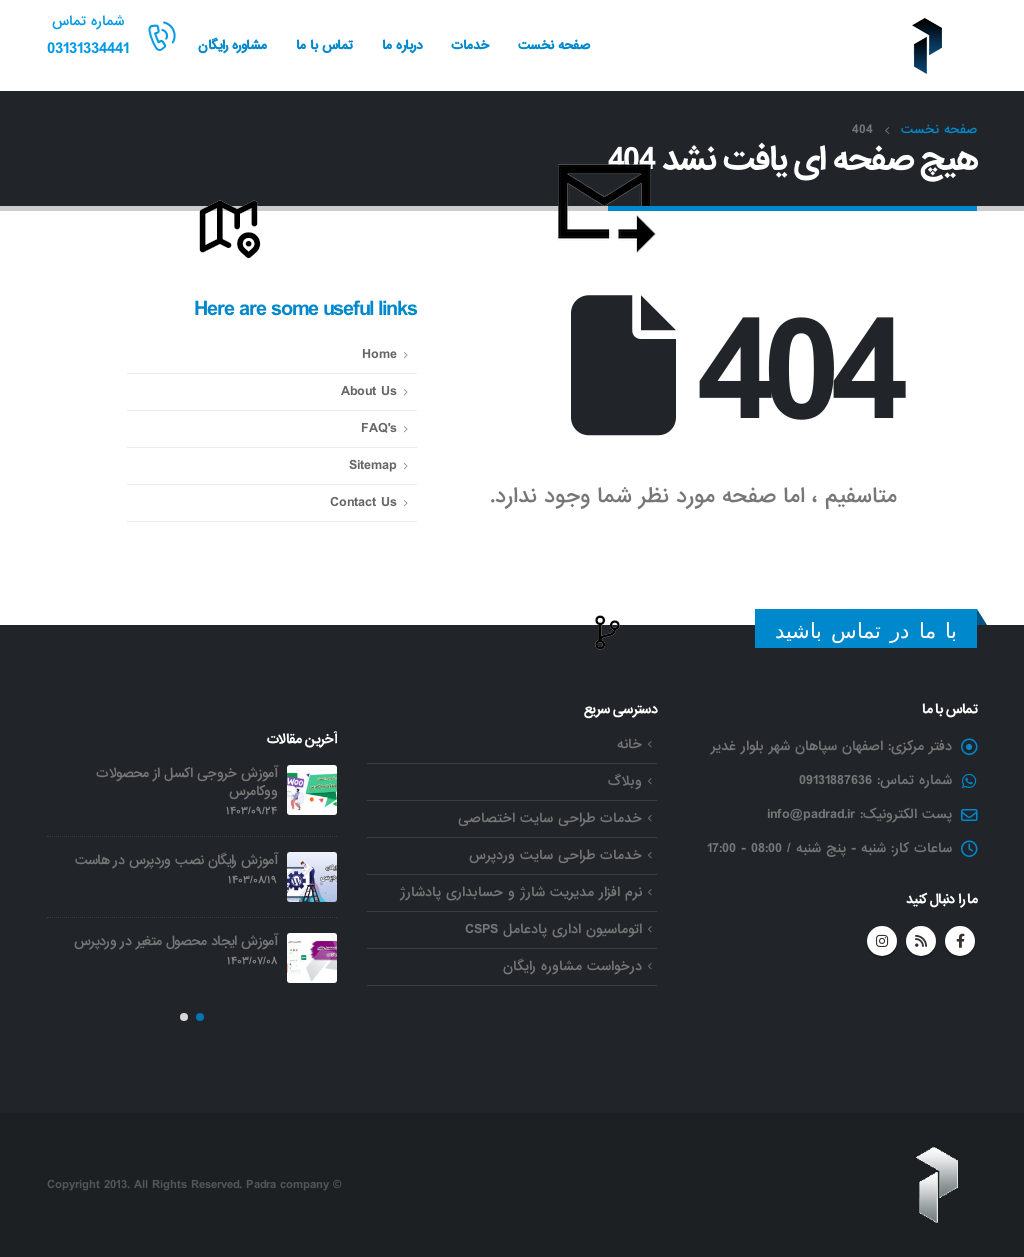 This screenshot has height=1257, width=1024. I want to click on view location on map, so click(228, 226).